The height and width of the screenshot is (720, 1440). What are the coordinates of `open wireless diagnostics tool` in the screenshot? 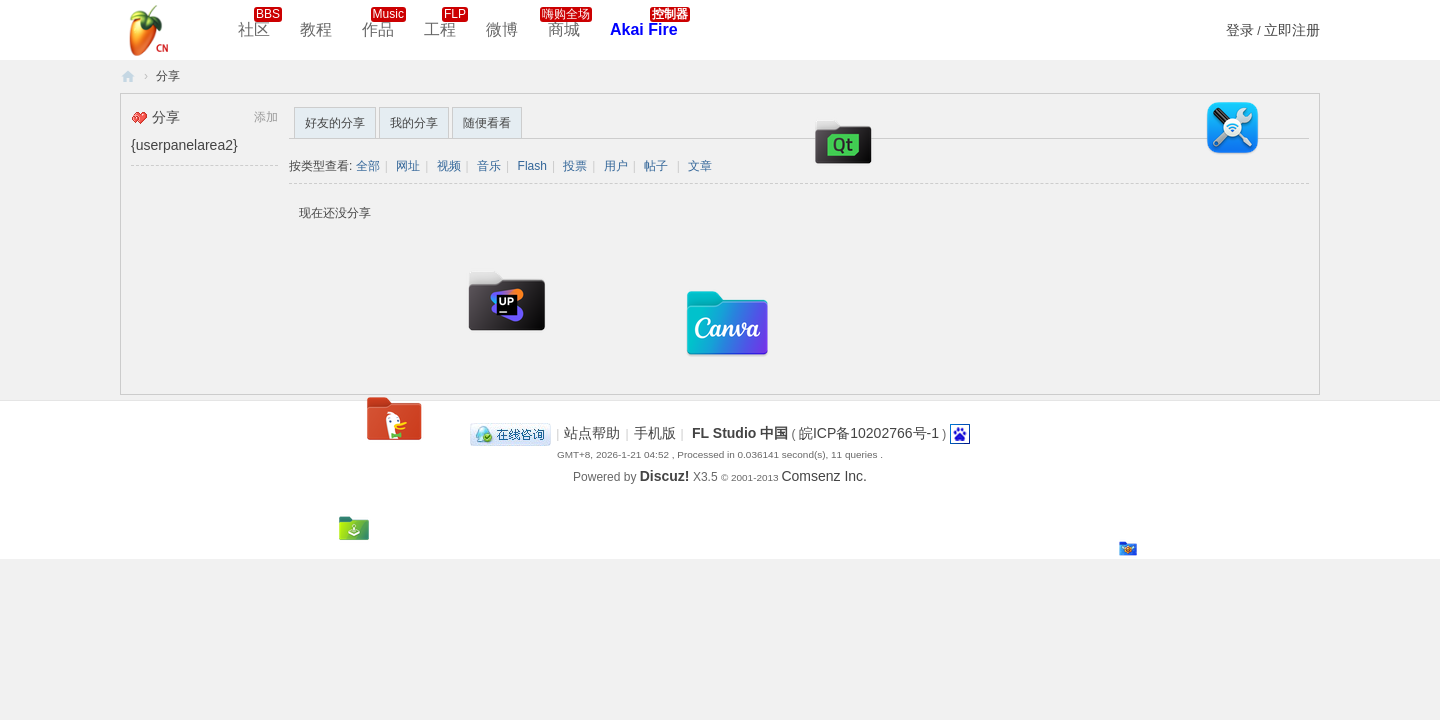 It's located at (1232, 127).